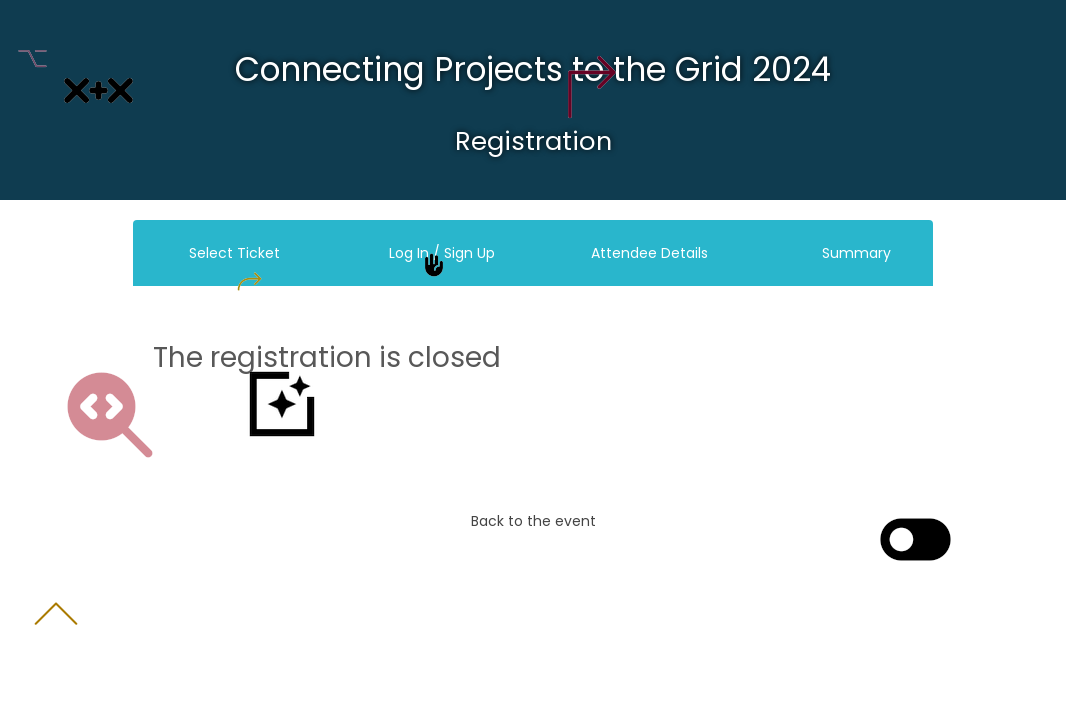 This screenshot has width=1066, height=720. Describe the element at coordinates (56, 626) in the screenshot. I see `collapse or minimize a section` at that location.